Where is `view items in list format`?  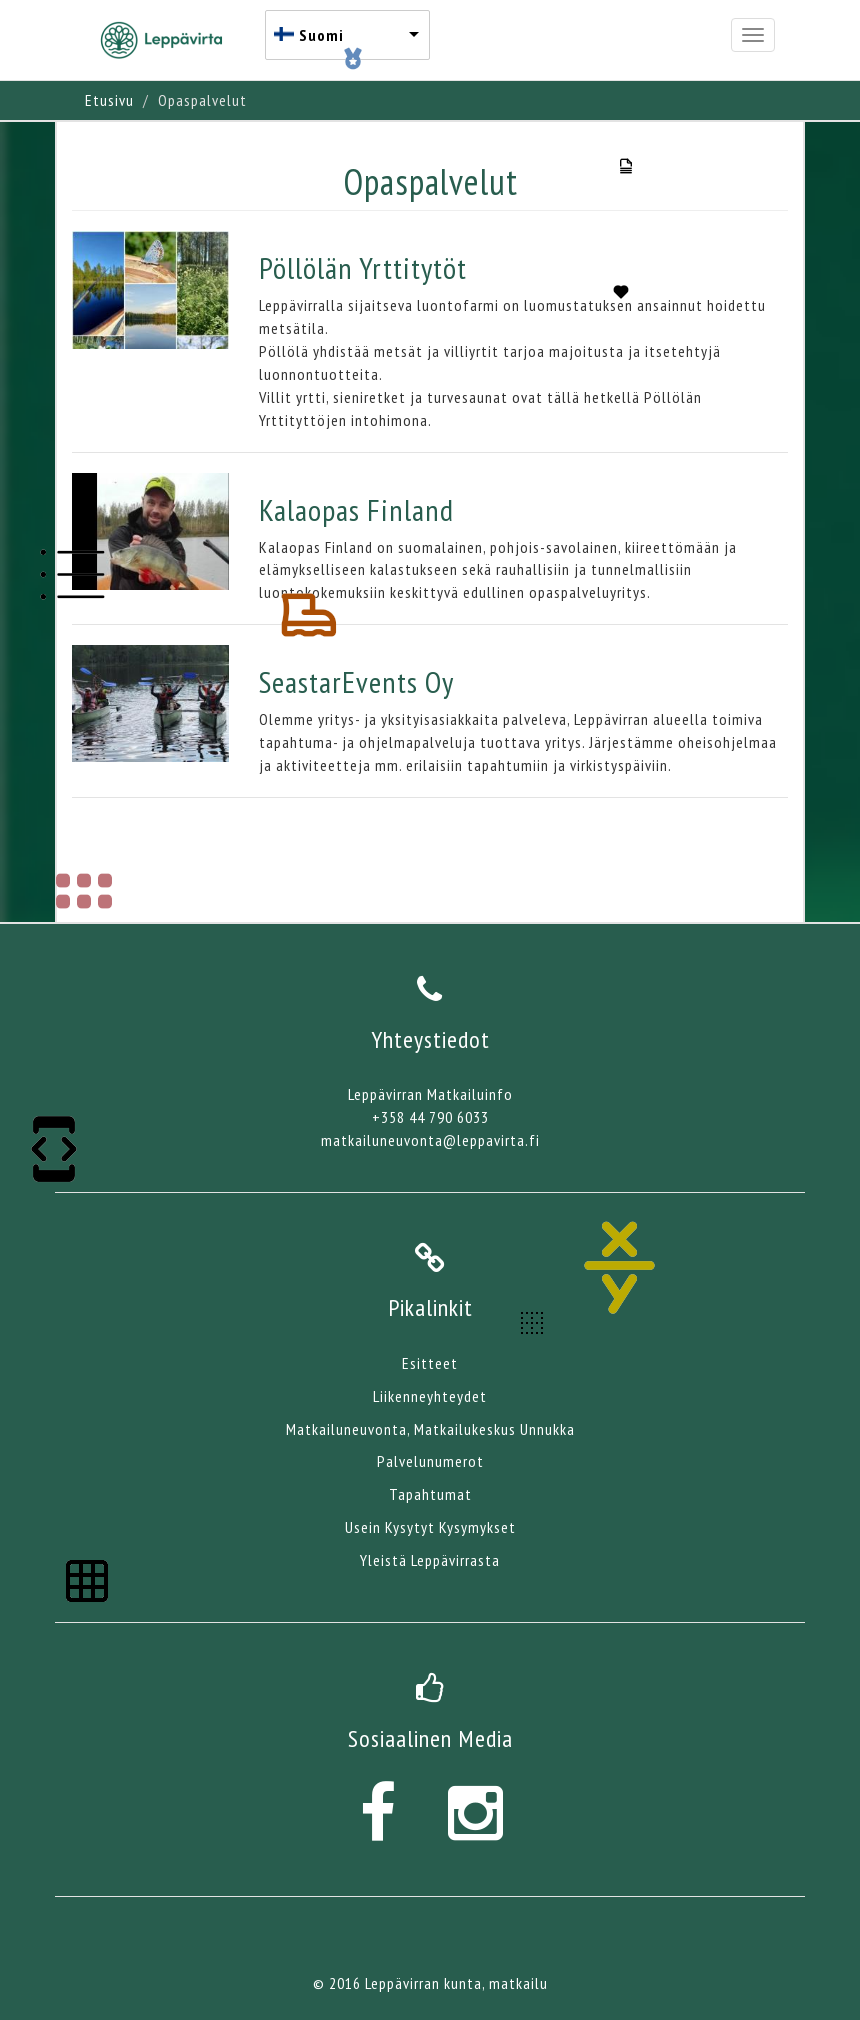 view items in list format is located at coordinates (72, 574).